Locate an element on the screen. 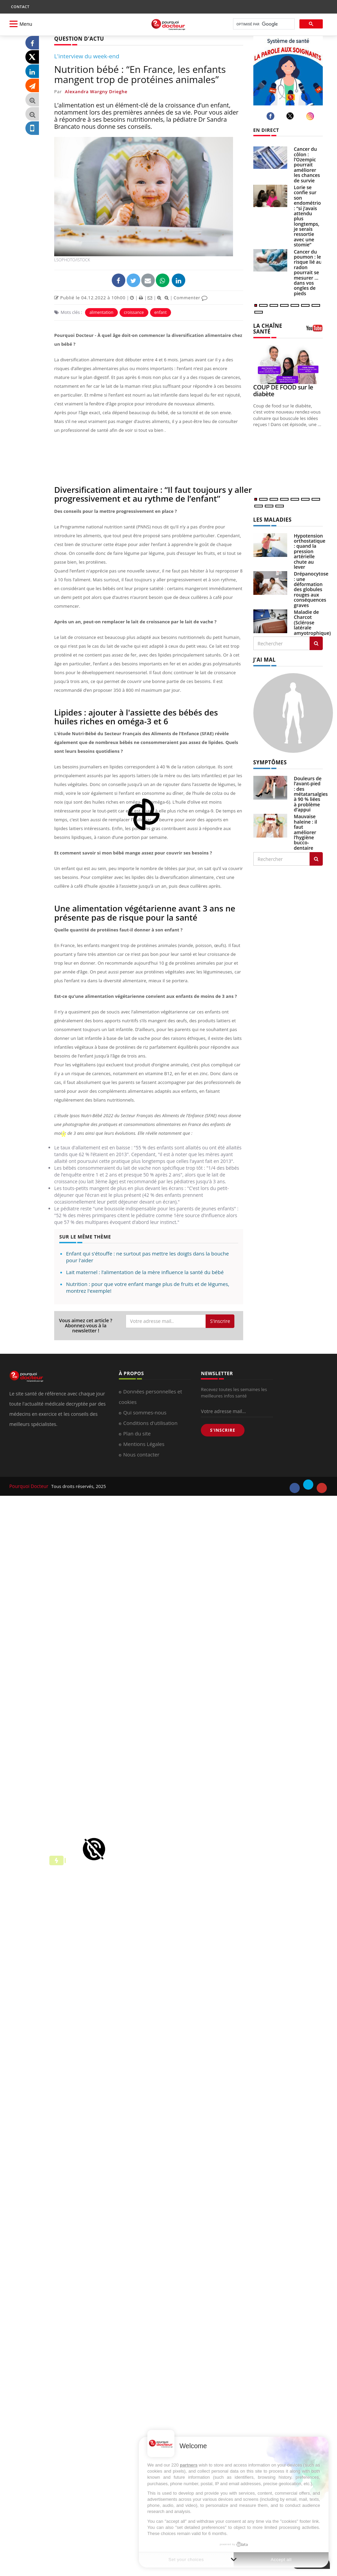 The width and height of the screenshot is (337, 2576). open google photos app is located at coordinates (144, 814).